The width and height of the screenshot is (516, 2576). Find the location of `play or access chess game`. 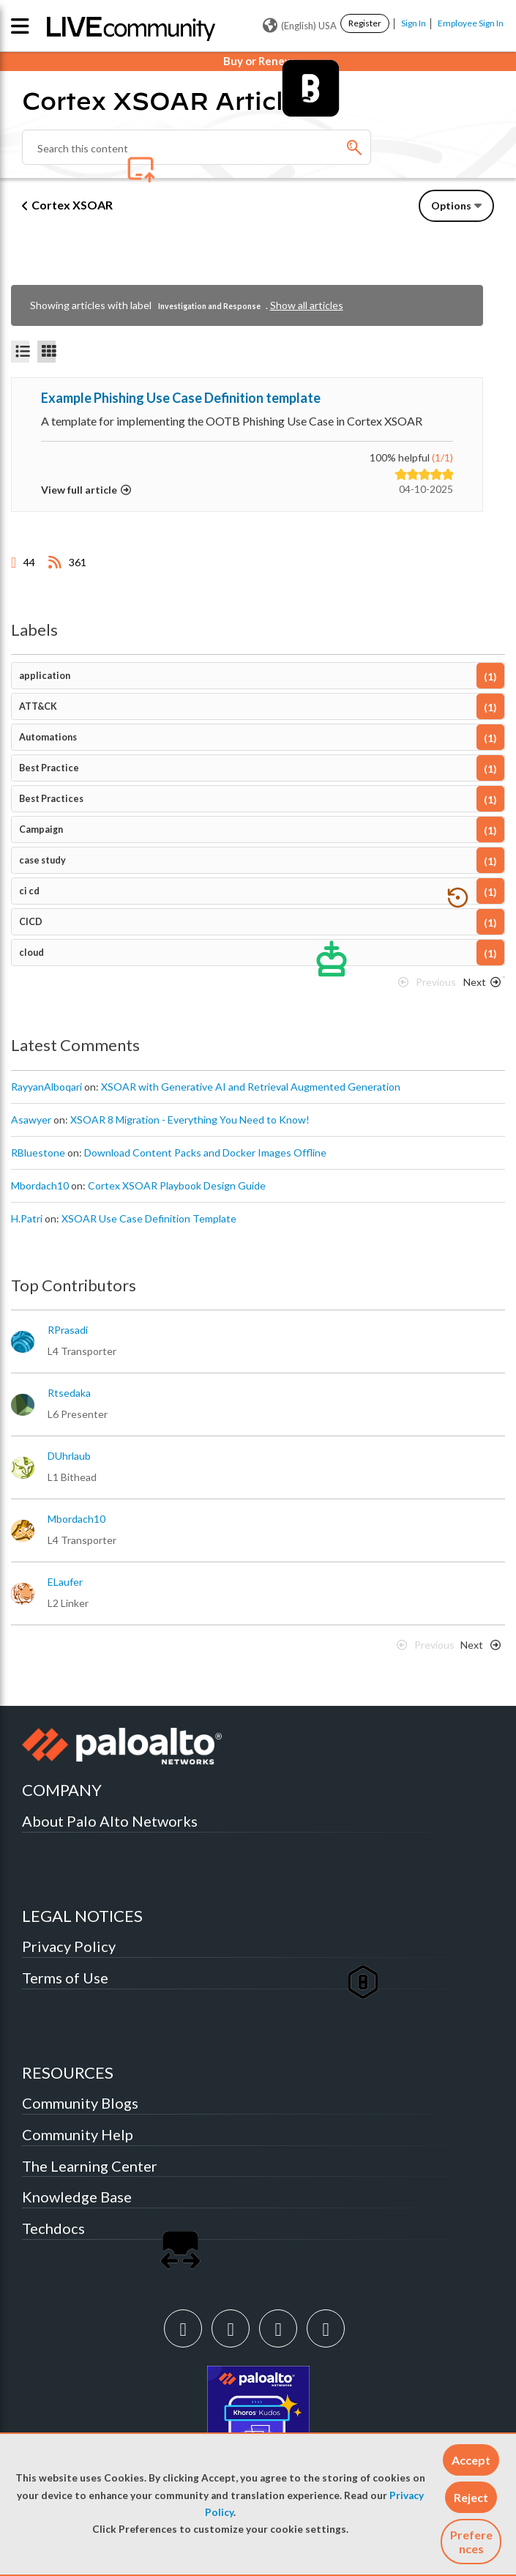

play or access chess game is located at coordinates (332, 959).